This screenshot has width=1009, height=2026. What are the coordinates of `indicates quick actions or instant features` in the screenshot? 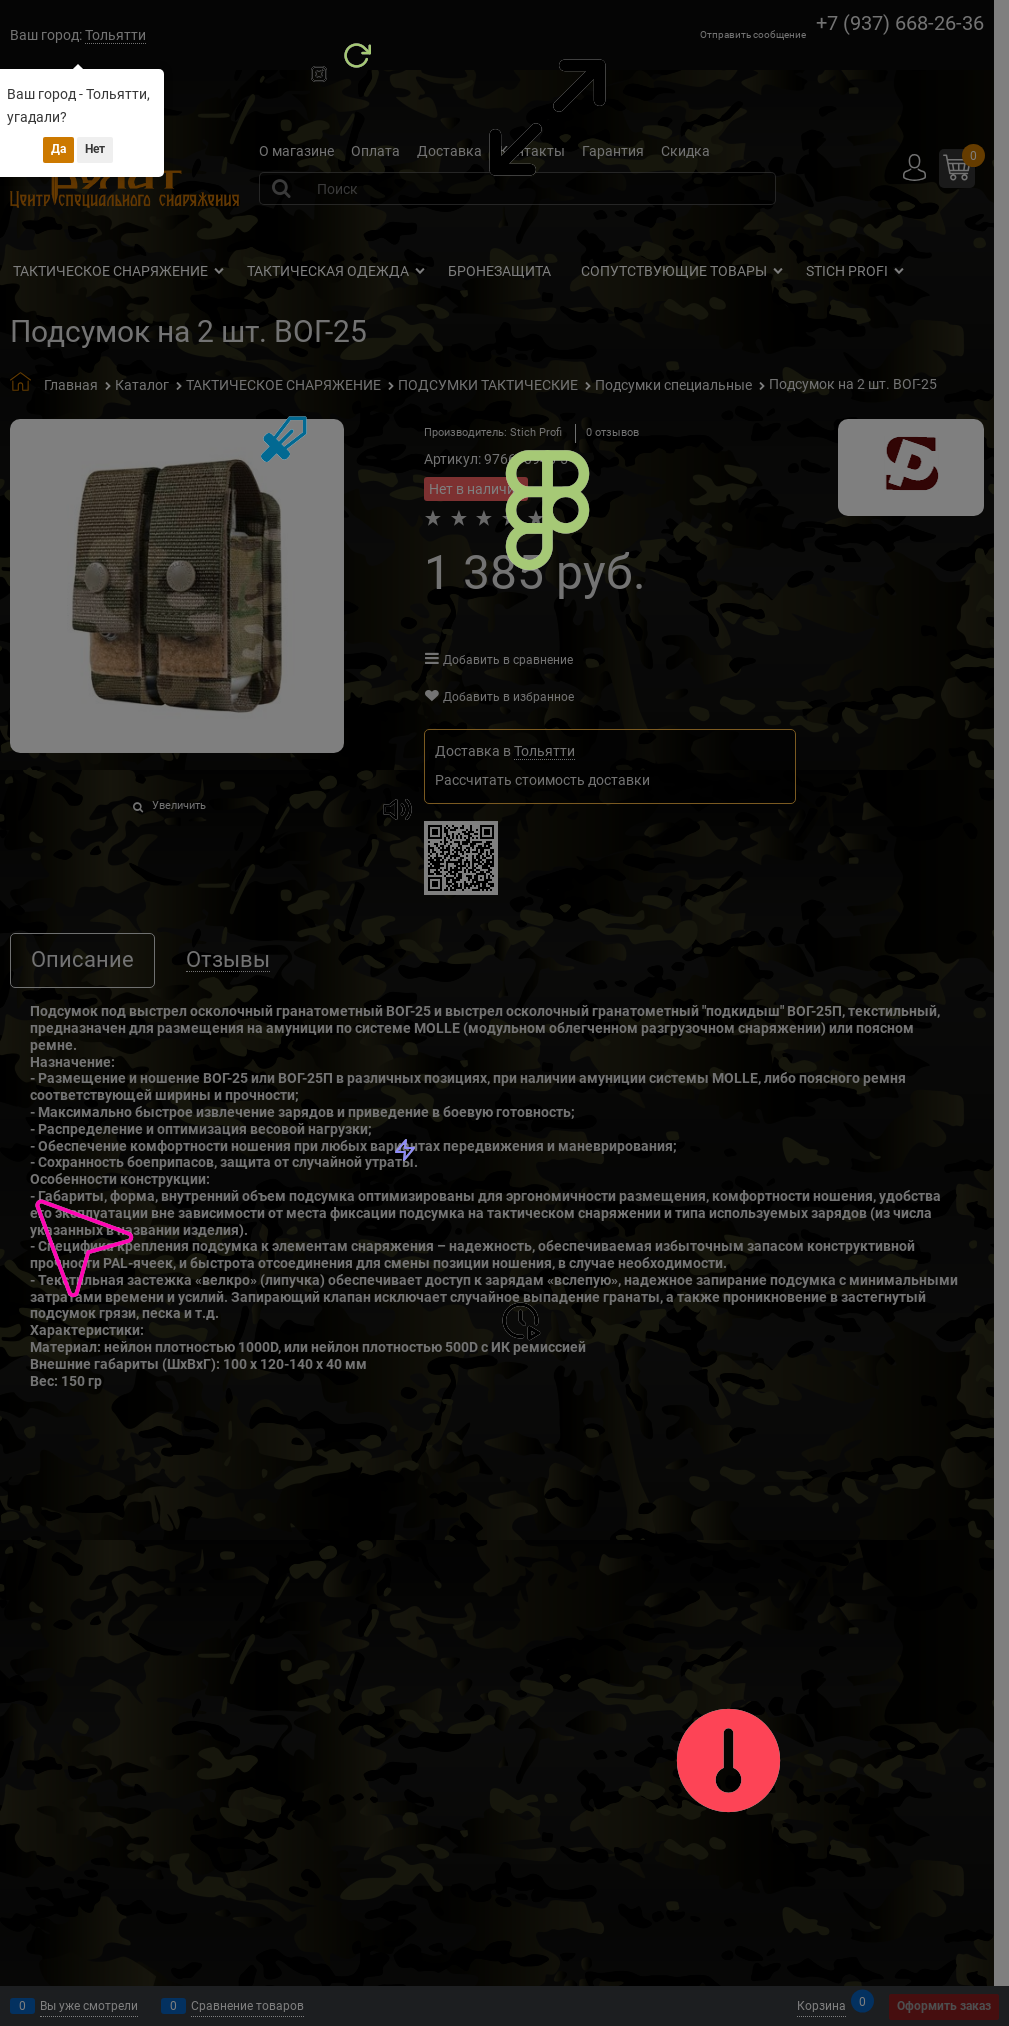 It's located at (405, 1150).